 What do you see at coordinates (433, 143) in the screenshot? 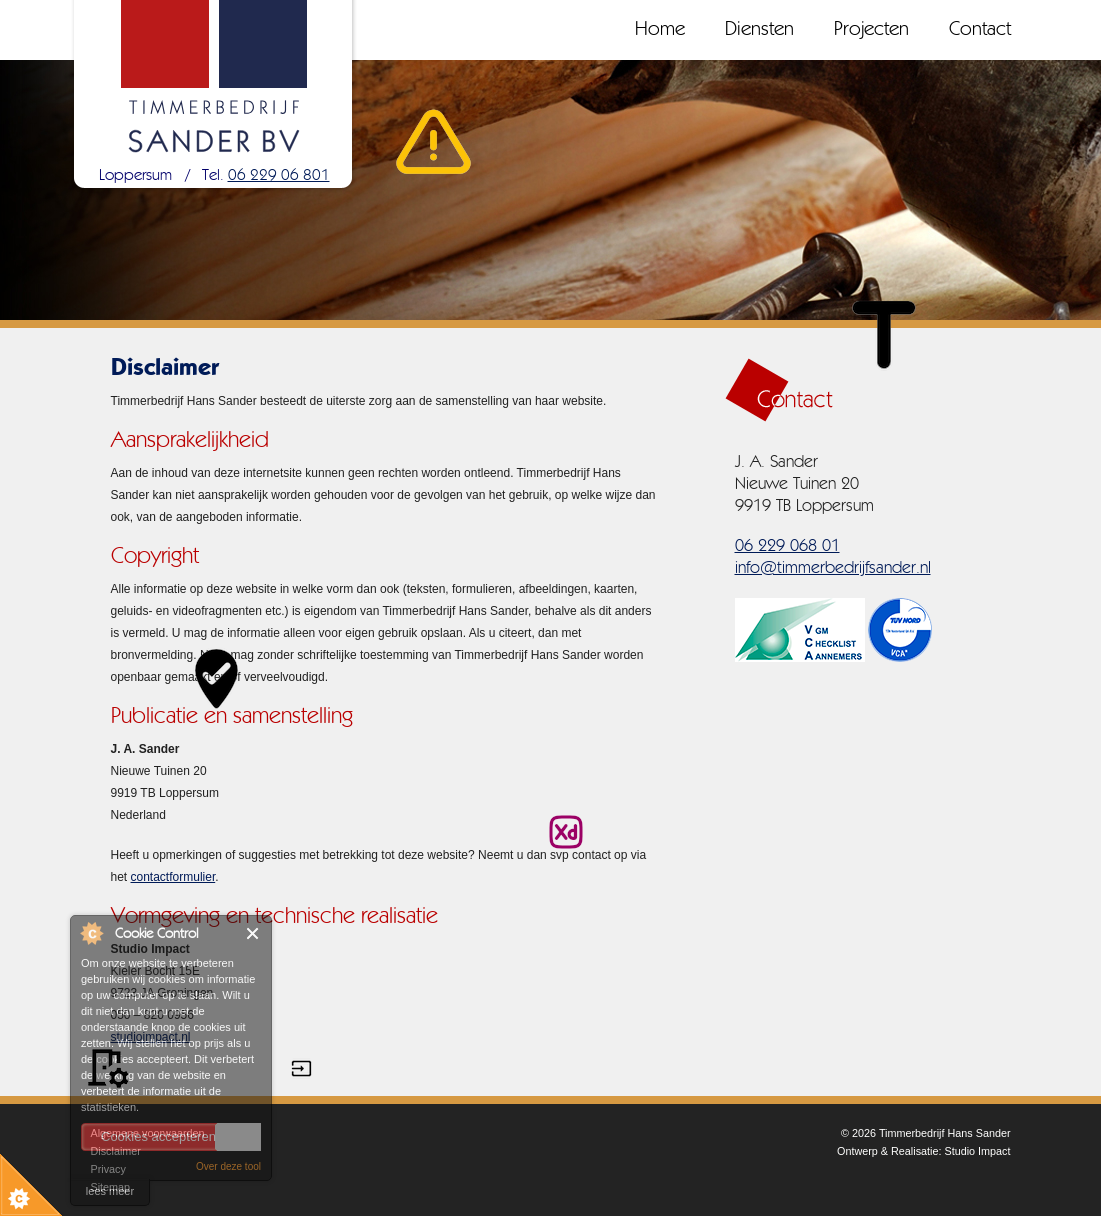
I see `indicates a warning or caution state` at bounding box center [433, 143].